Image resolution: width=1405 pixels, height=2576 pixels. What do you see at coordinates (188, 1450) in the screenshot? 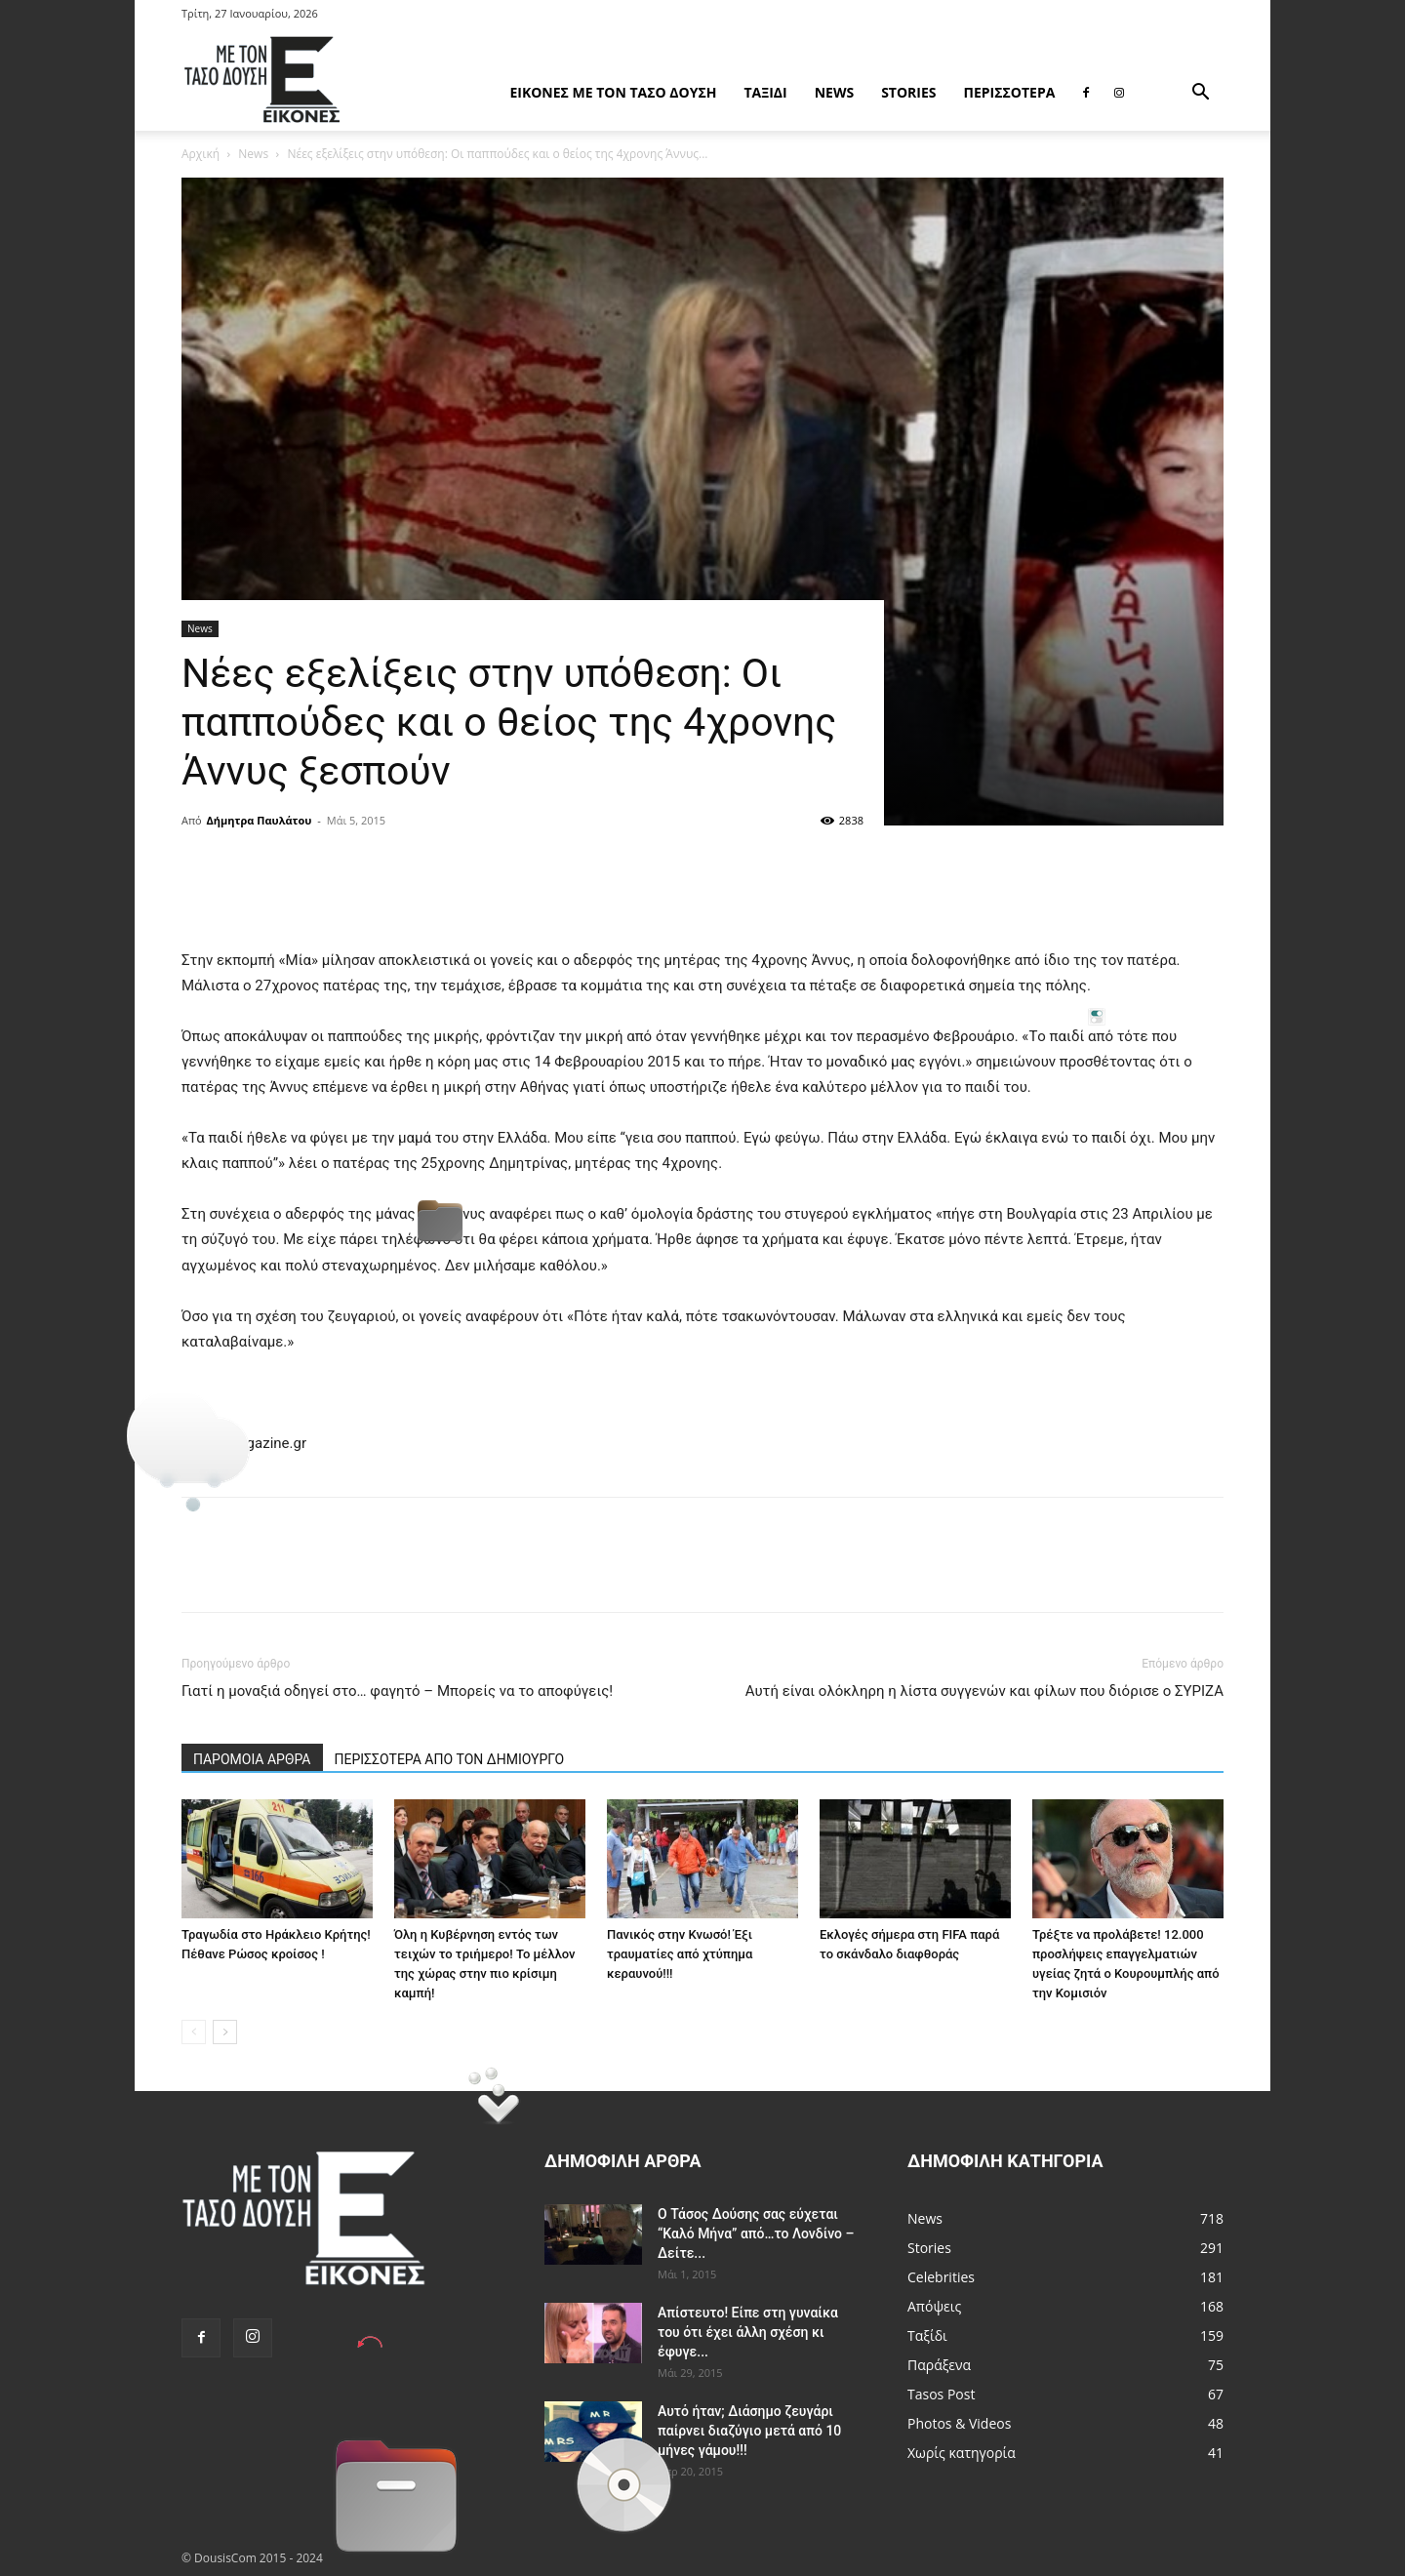
I see `indicates scattered snow weather conditions` at bounding box center [188, 1450].